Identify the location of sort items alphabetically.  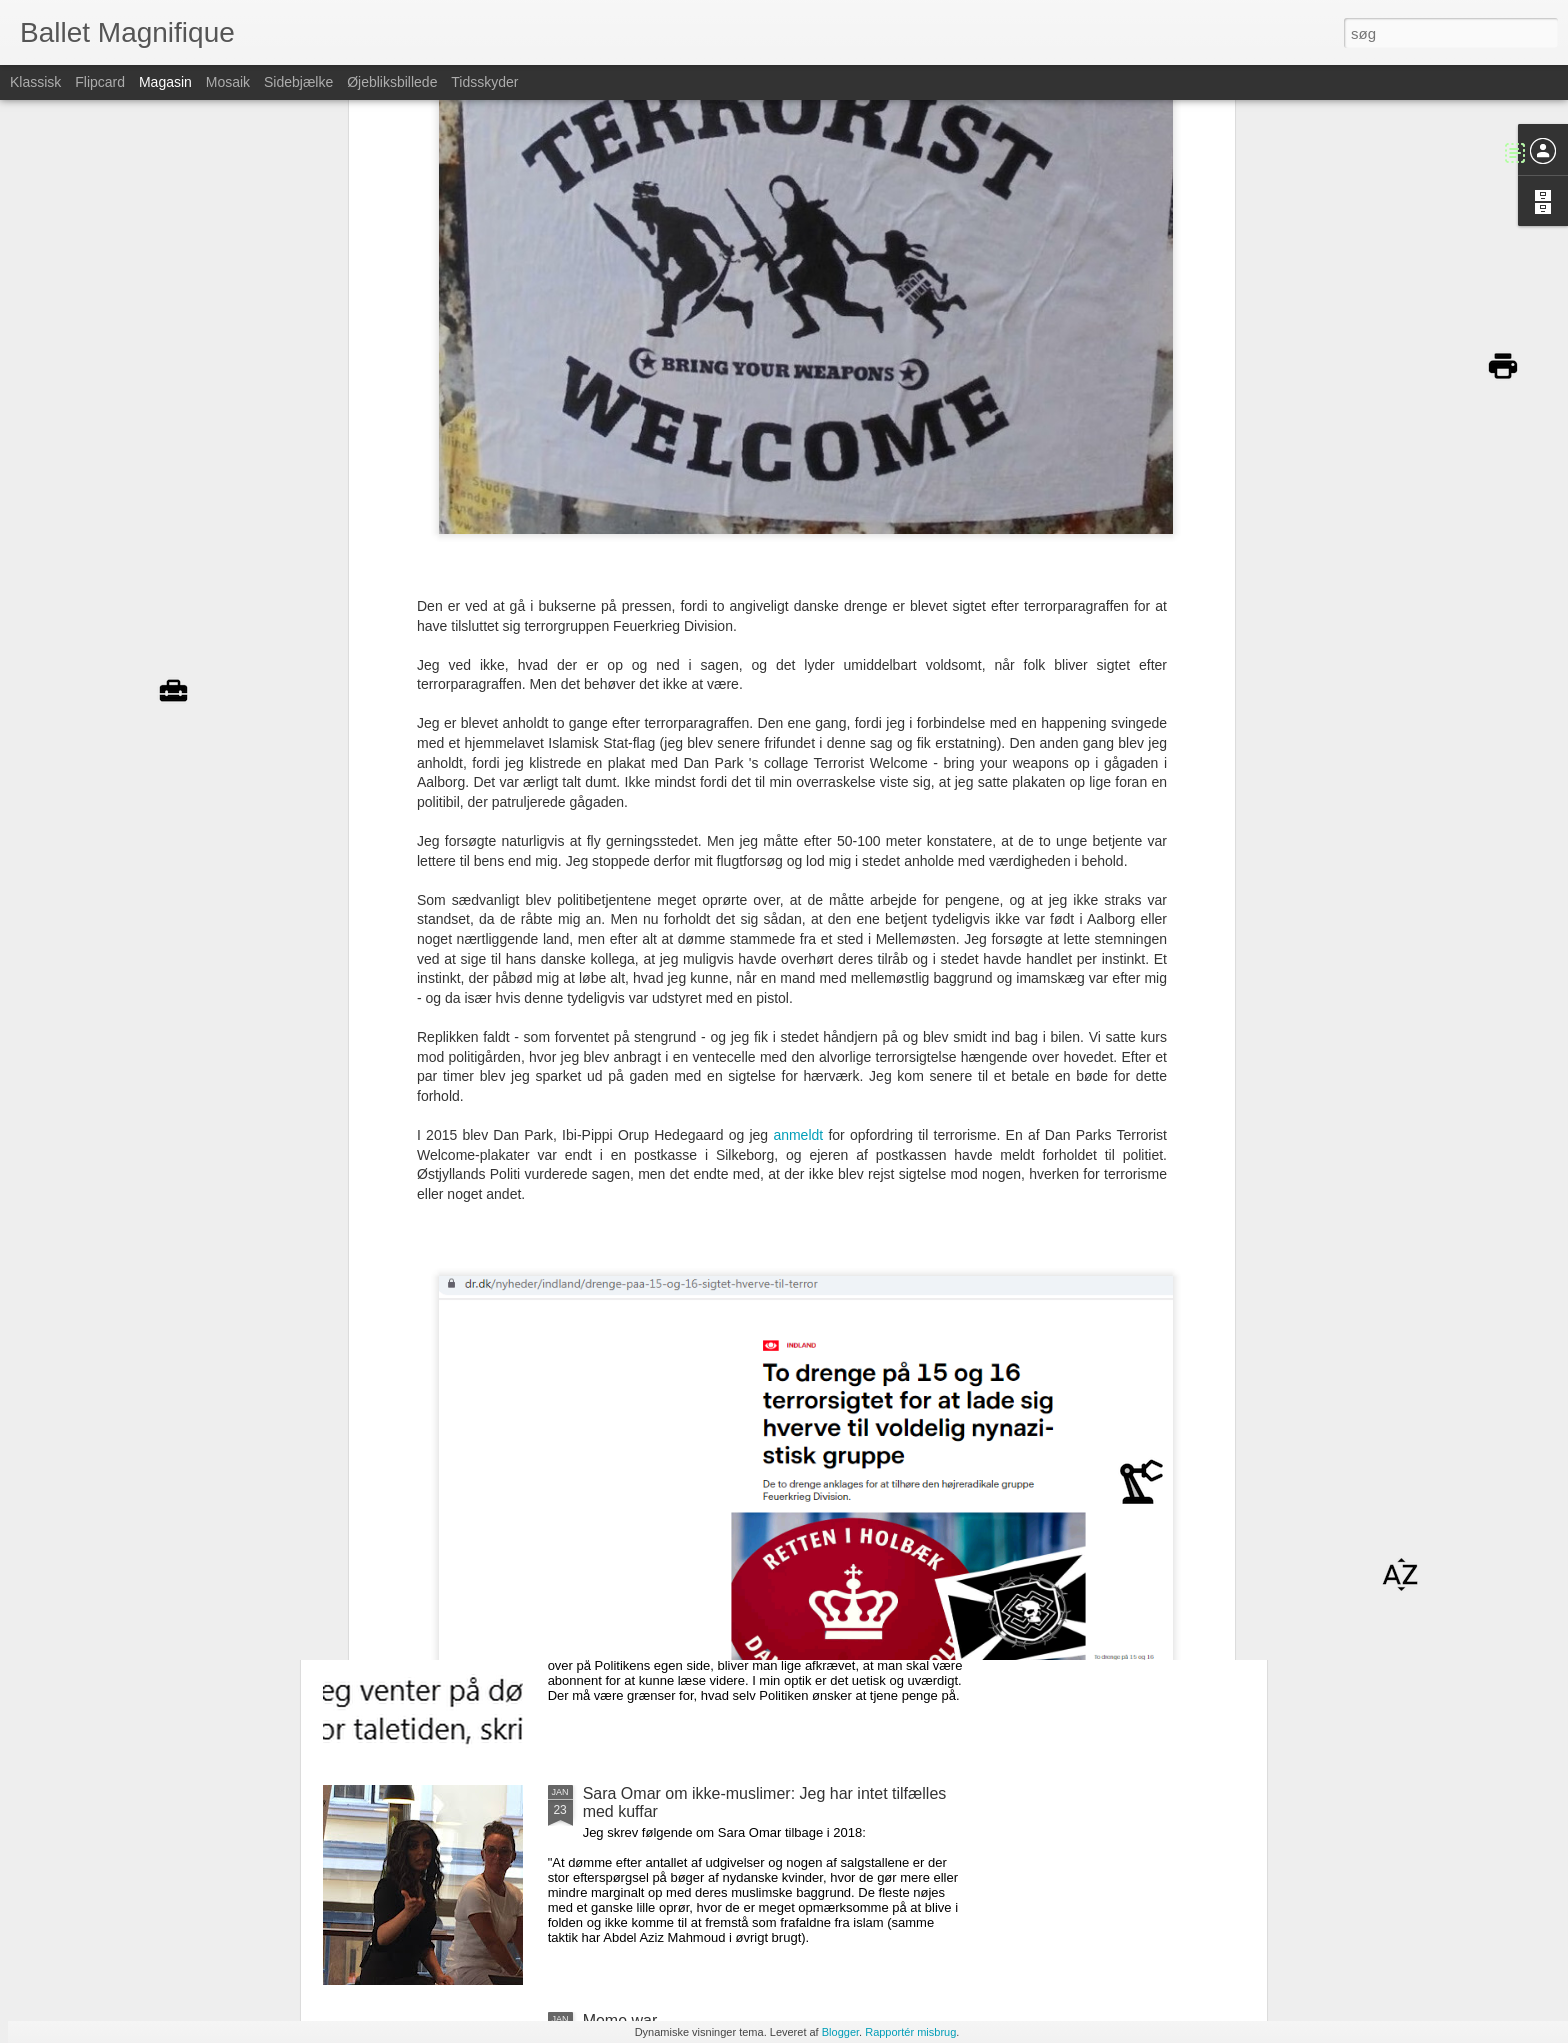
(1400, 1574).